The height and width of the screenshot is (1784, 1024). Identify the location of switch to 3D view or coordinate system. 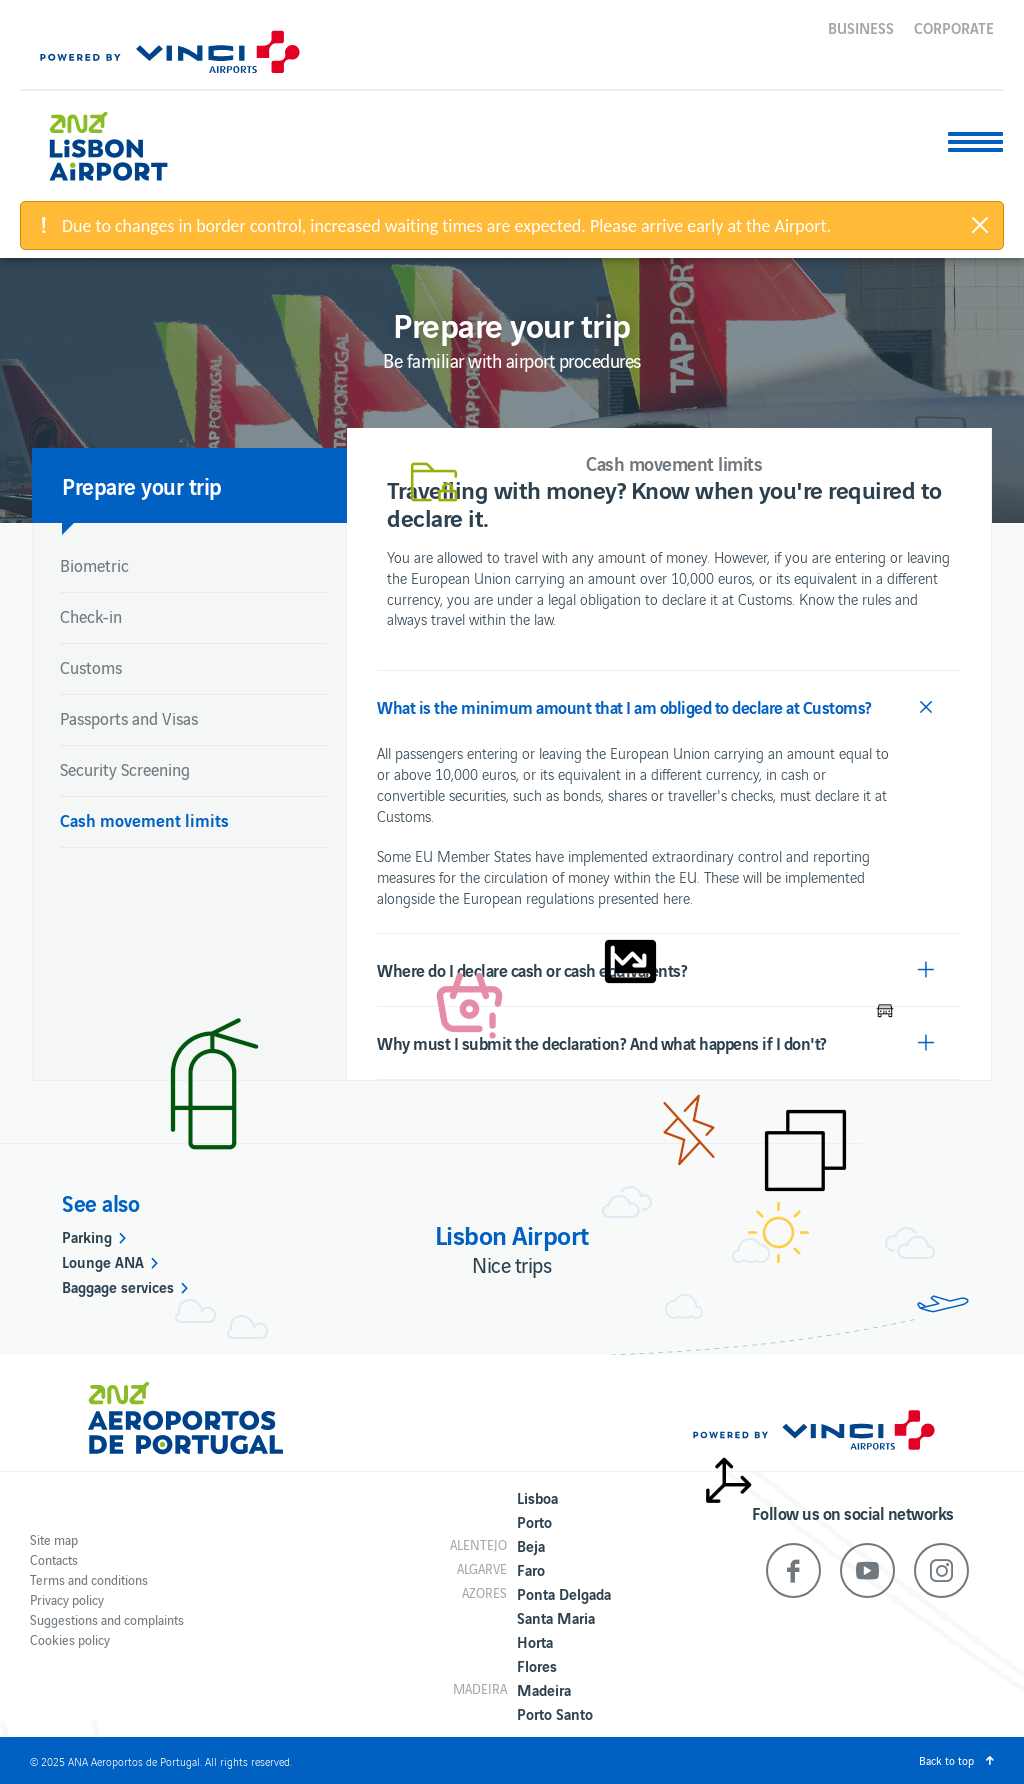
(726, 1483).